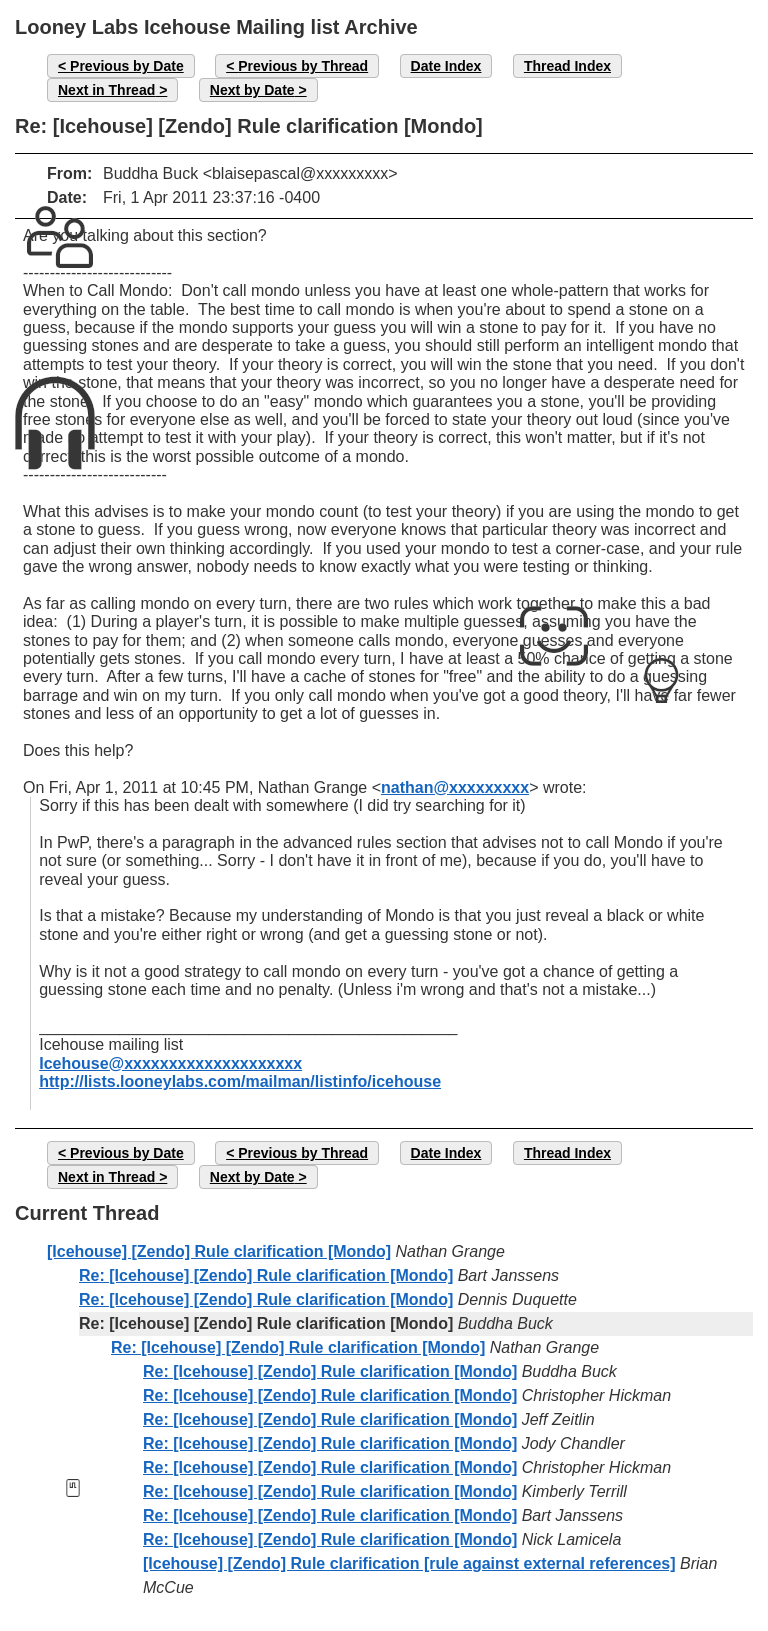  I want to click on face recognition authentication, so click(554, 636).